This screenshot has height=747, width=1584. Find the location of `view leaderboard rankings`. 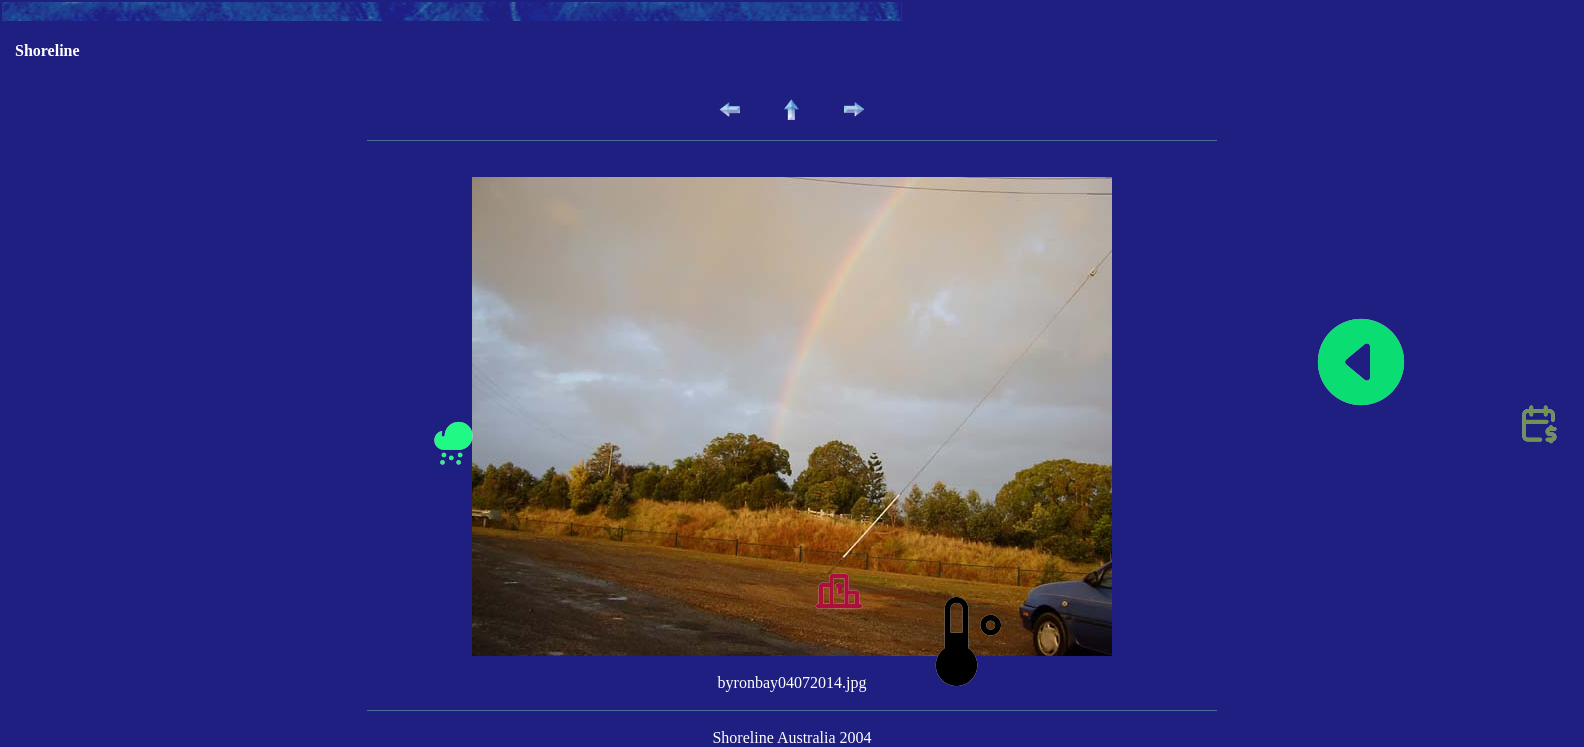

view leaderboard rankings is located at coordinates (839, 591).